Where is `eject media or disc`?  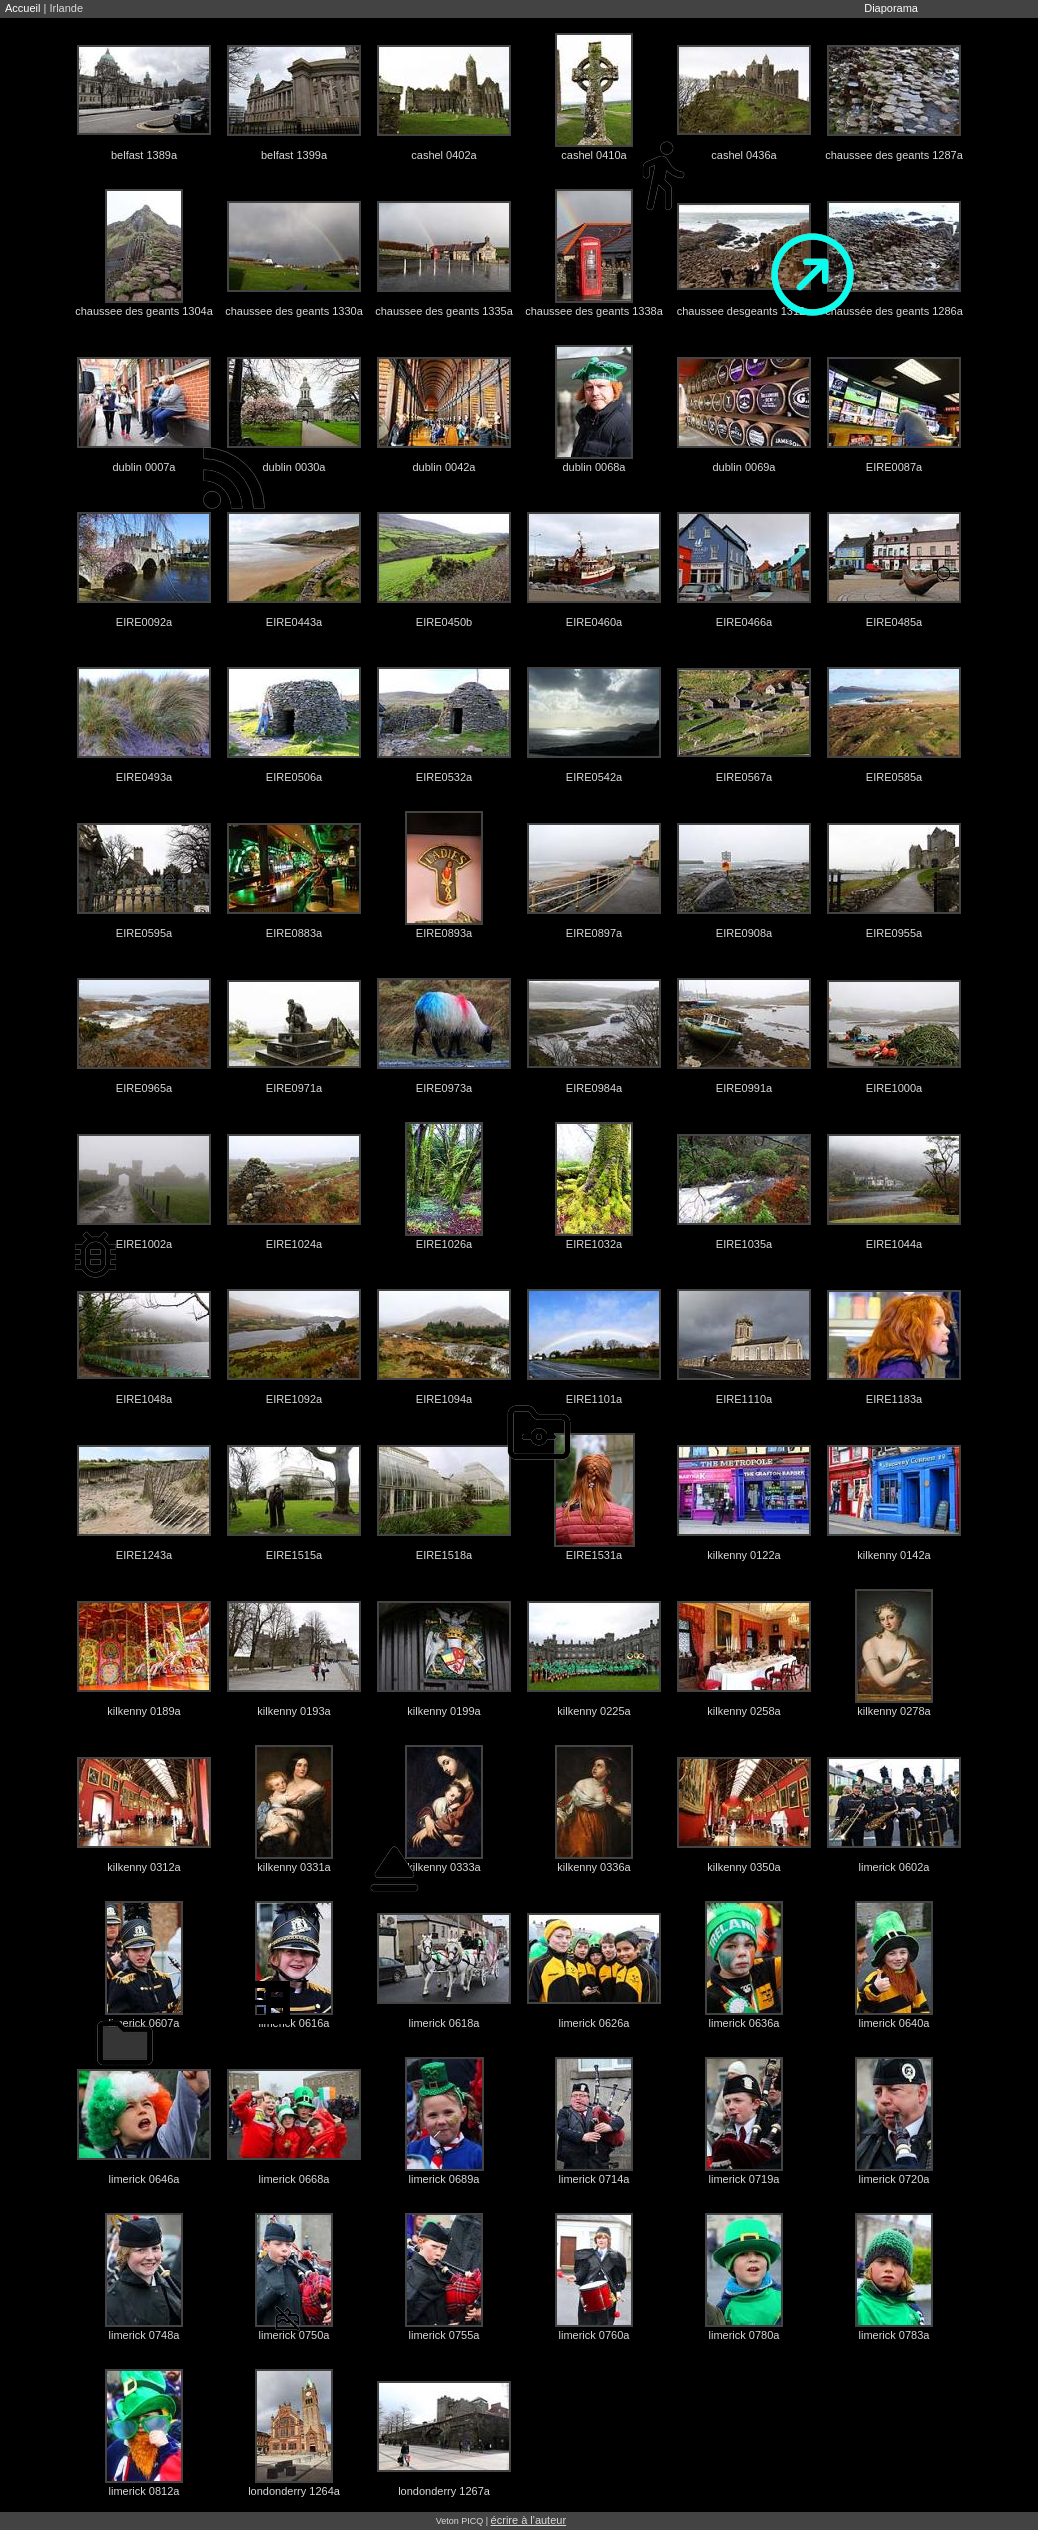 eject media or disc is located at coordinates (394, 1867).